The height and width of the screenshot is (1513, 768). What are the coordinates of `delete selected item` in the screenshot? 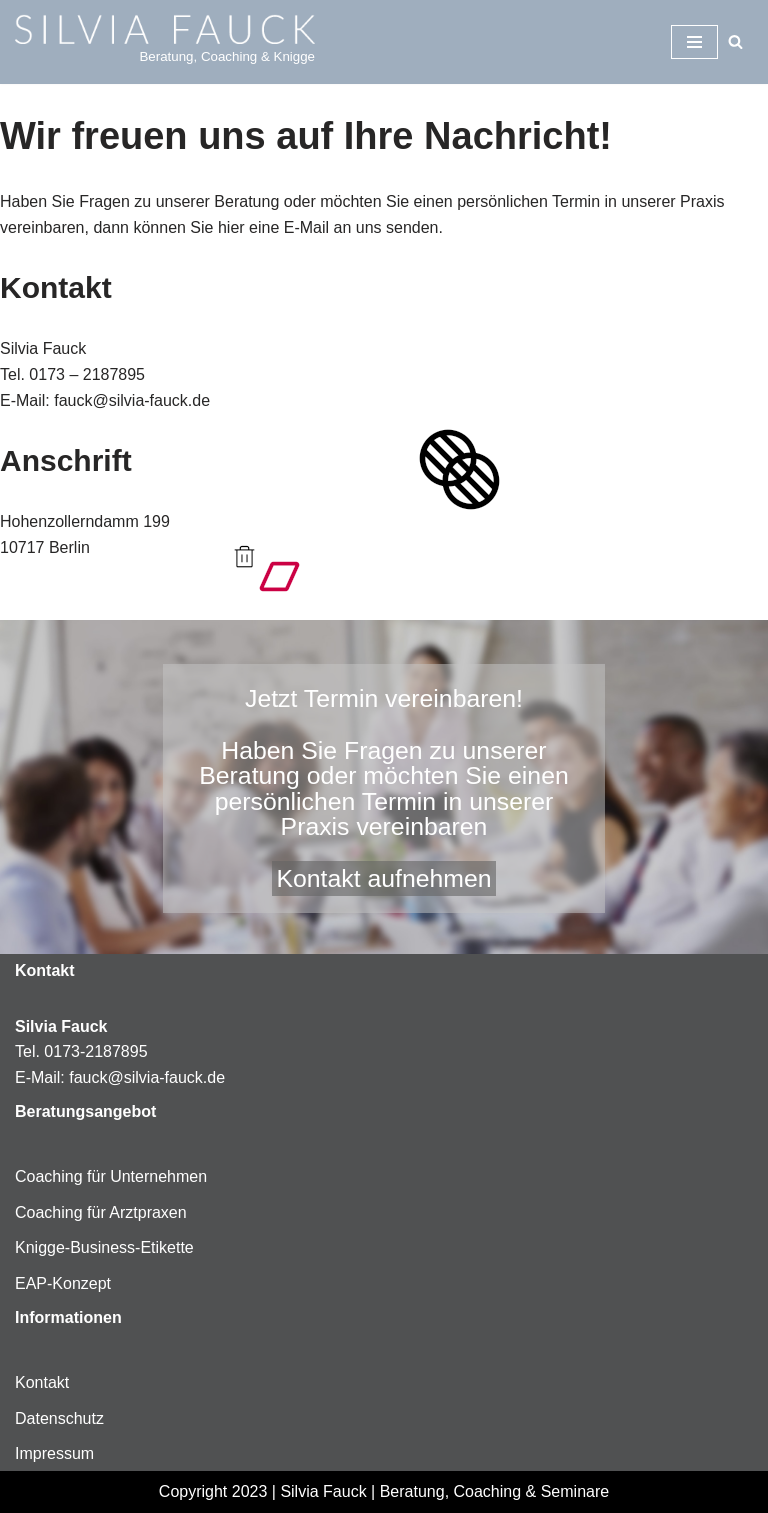 It's located at (244, 557).